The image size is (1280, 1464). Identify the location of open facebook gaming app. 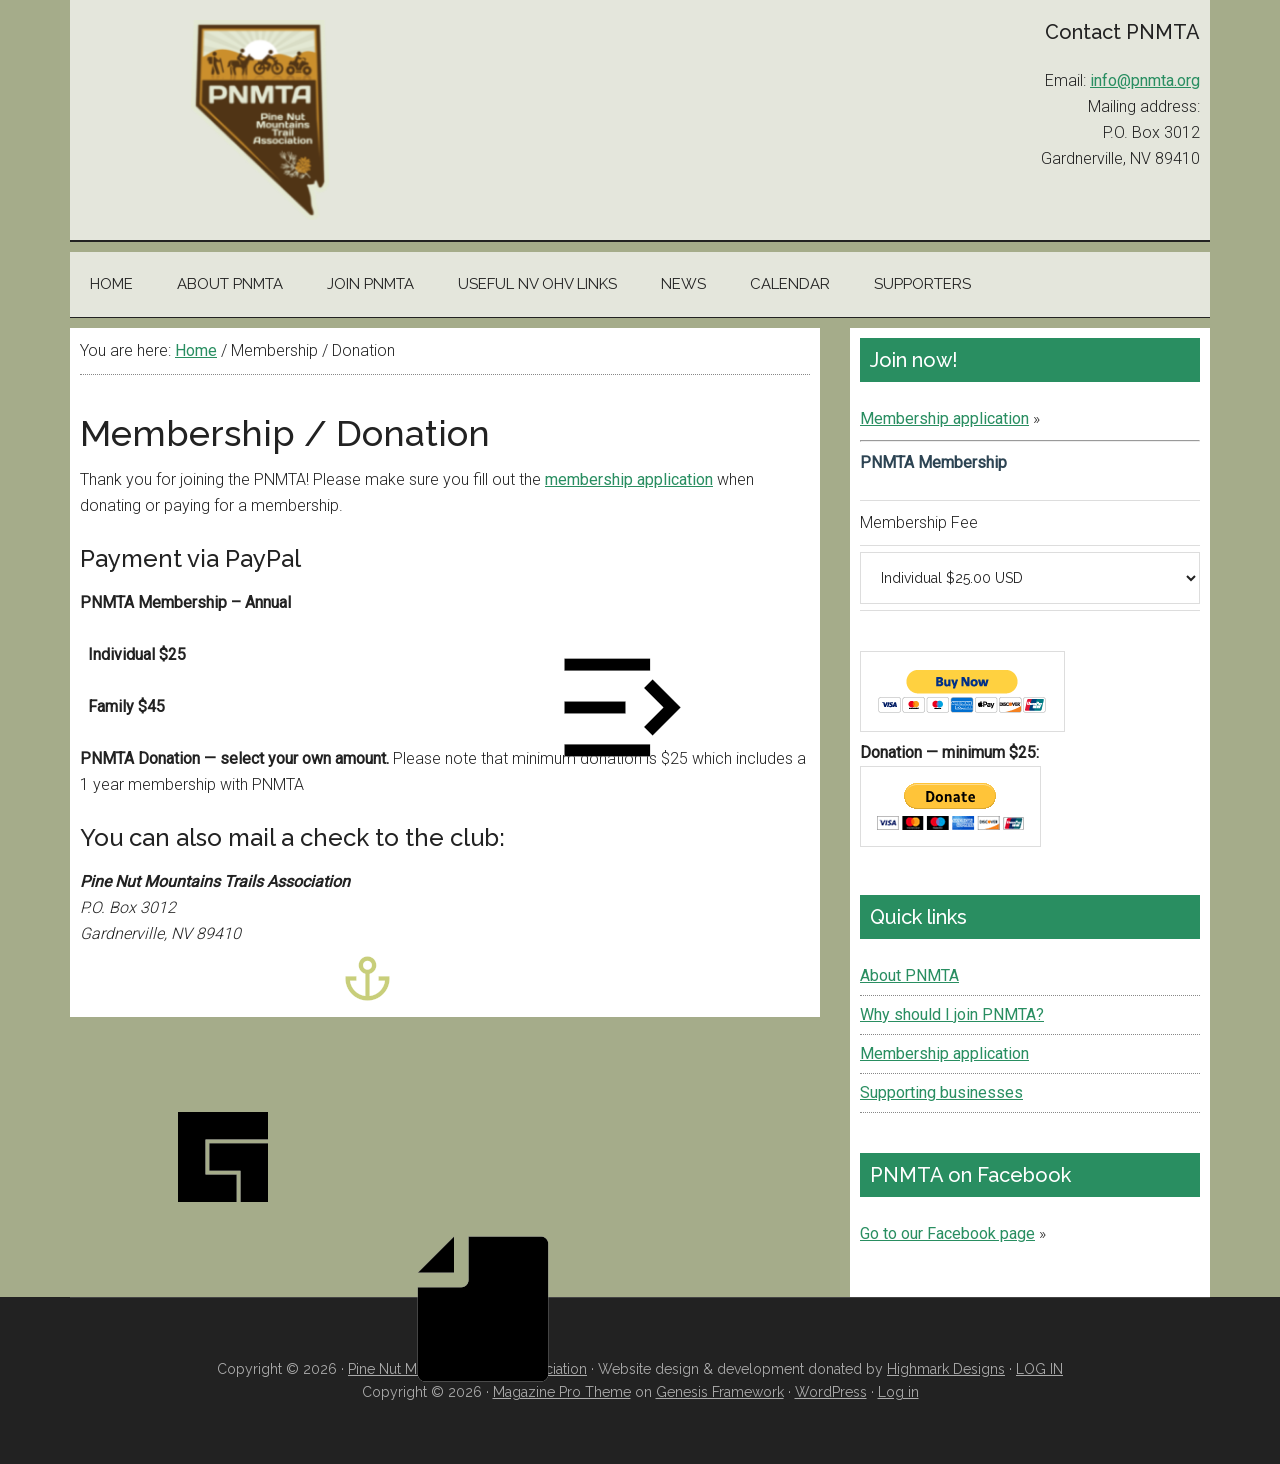
(223, 1157).